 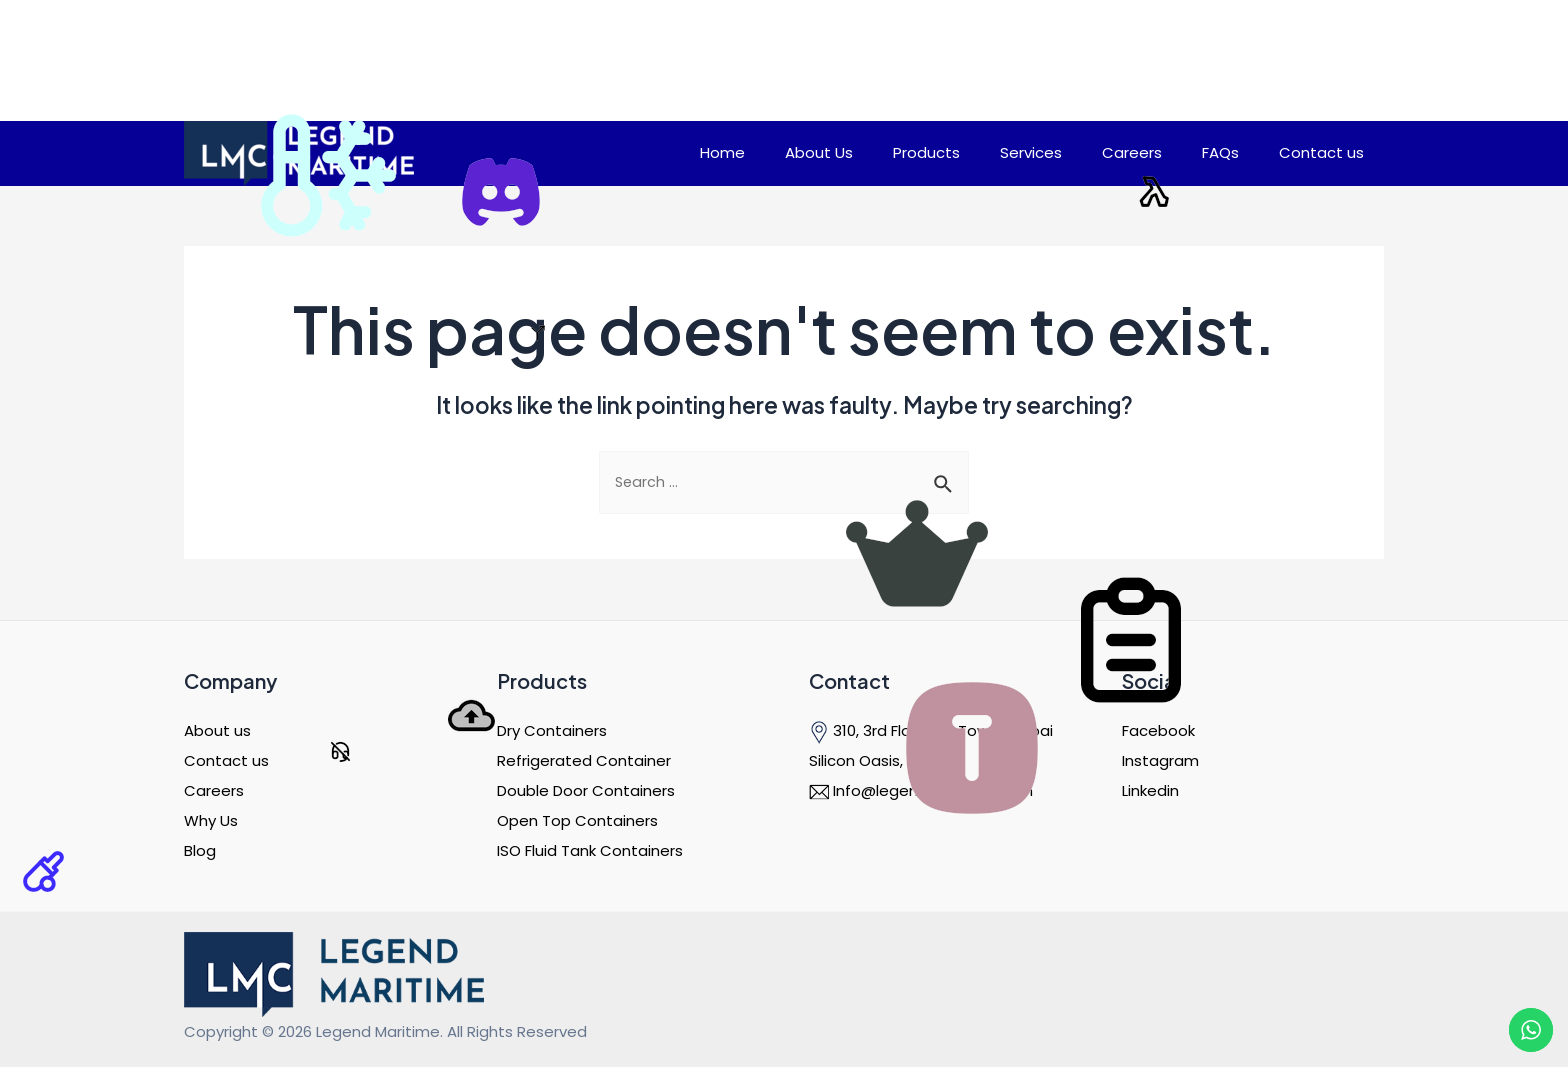 I want to click on mute or disable headset audio, so click(x=340, y=751).